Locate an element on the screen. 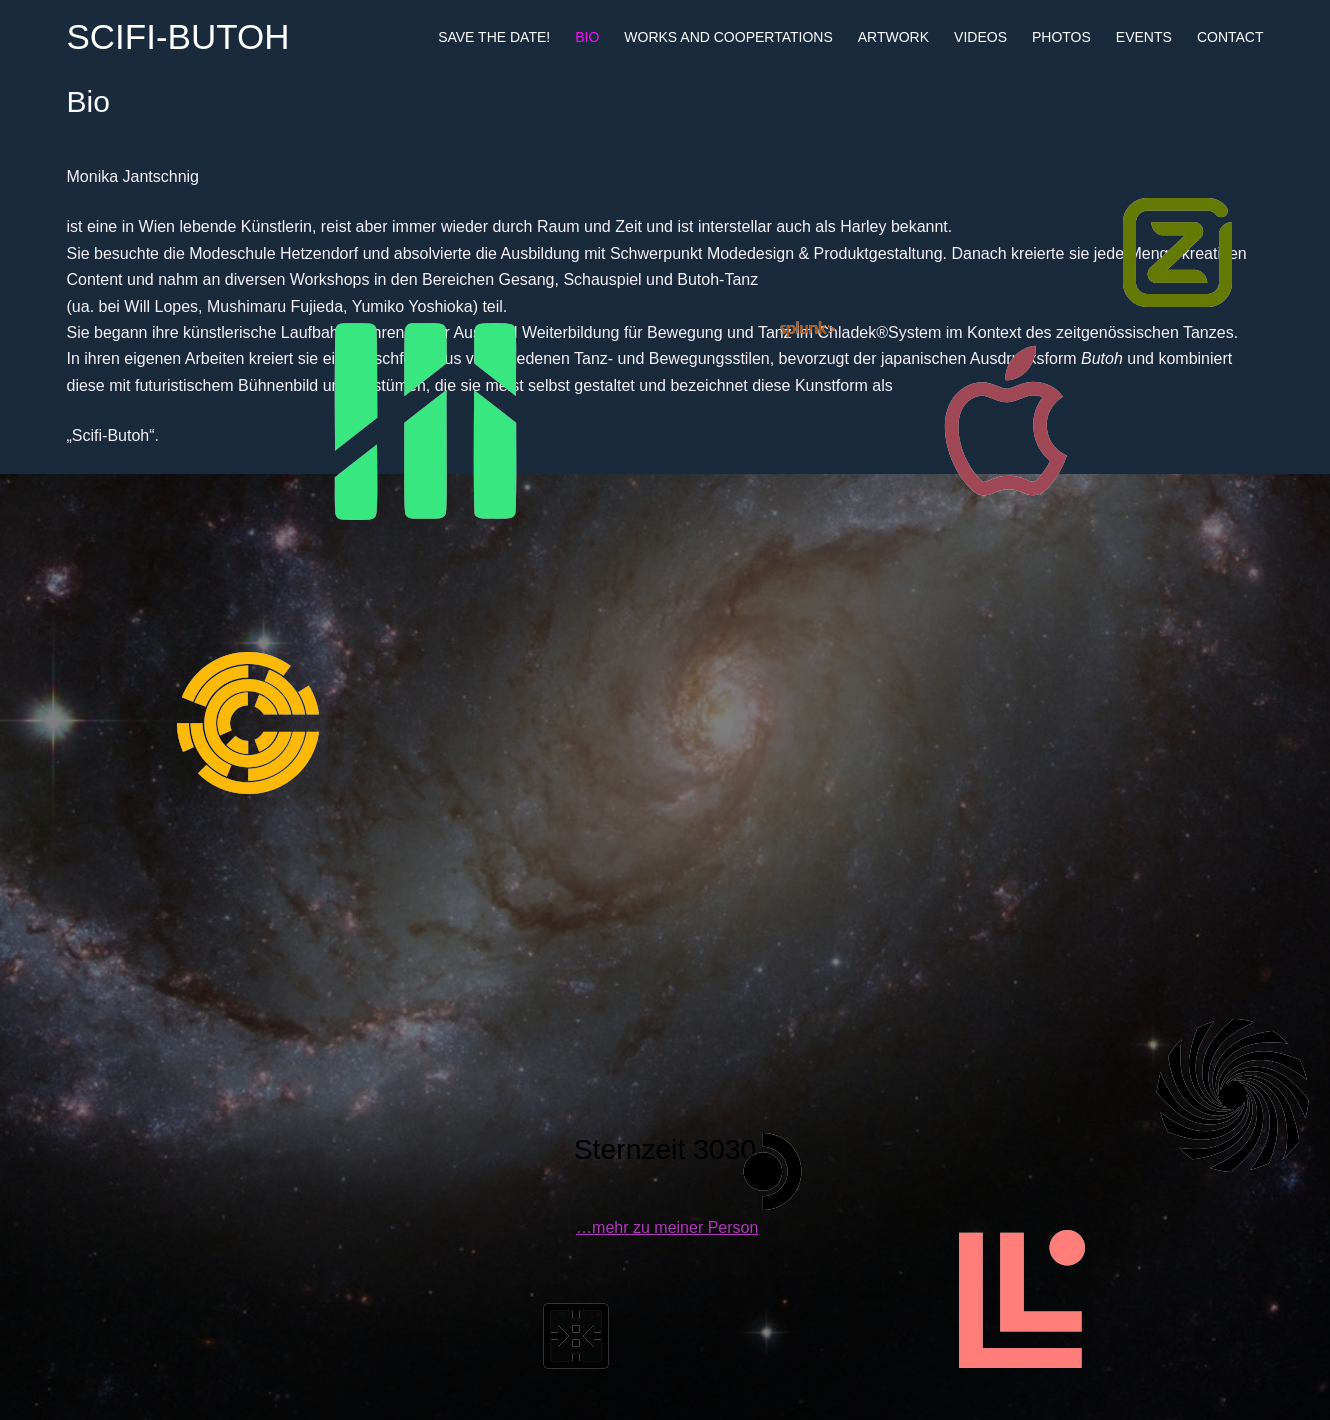 The image size is (1330, 1420). visit the MediaMarkt website or app is located at coordinates (1232, 1095).